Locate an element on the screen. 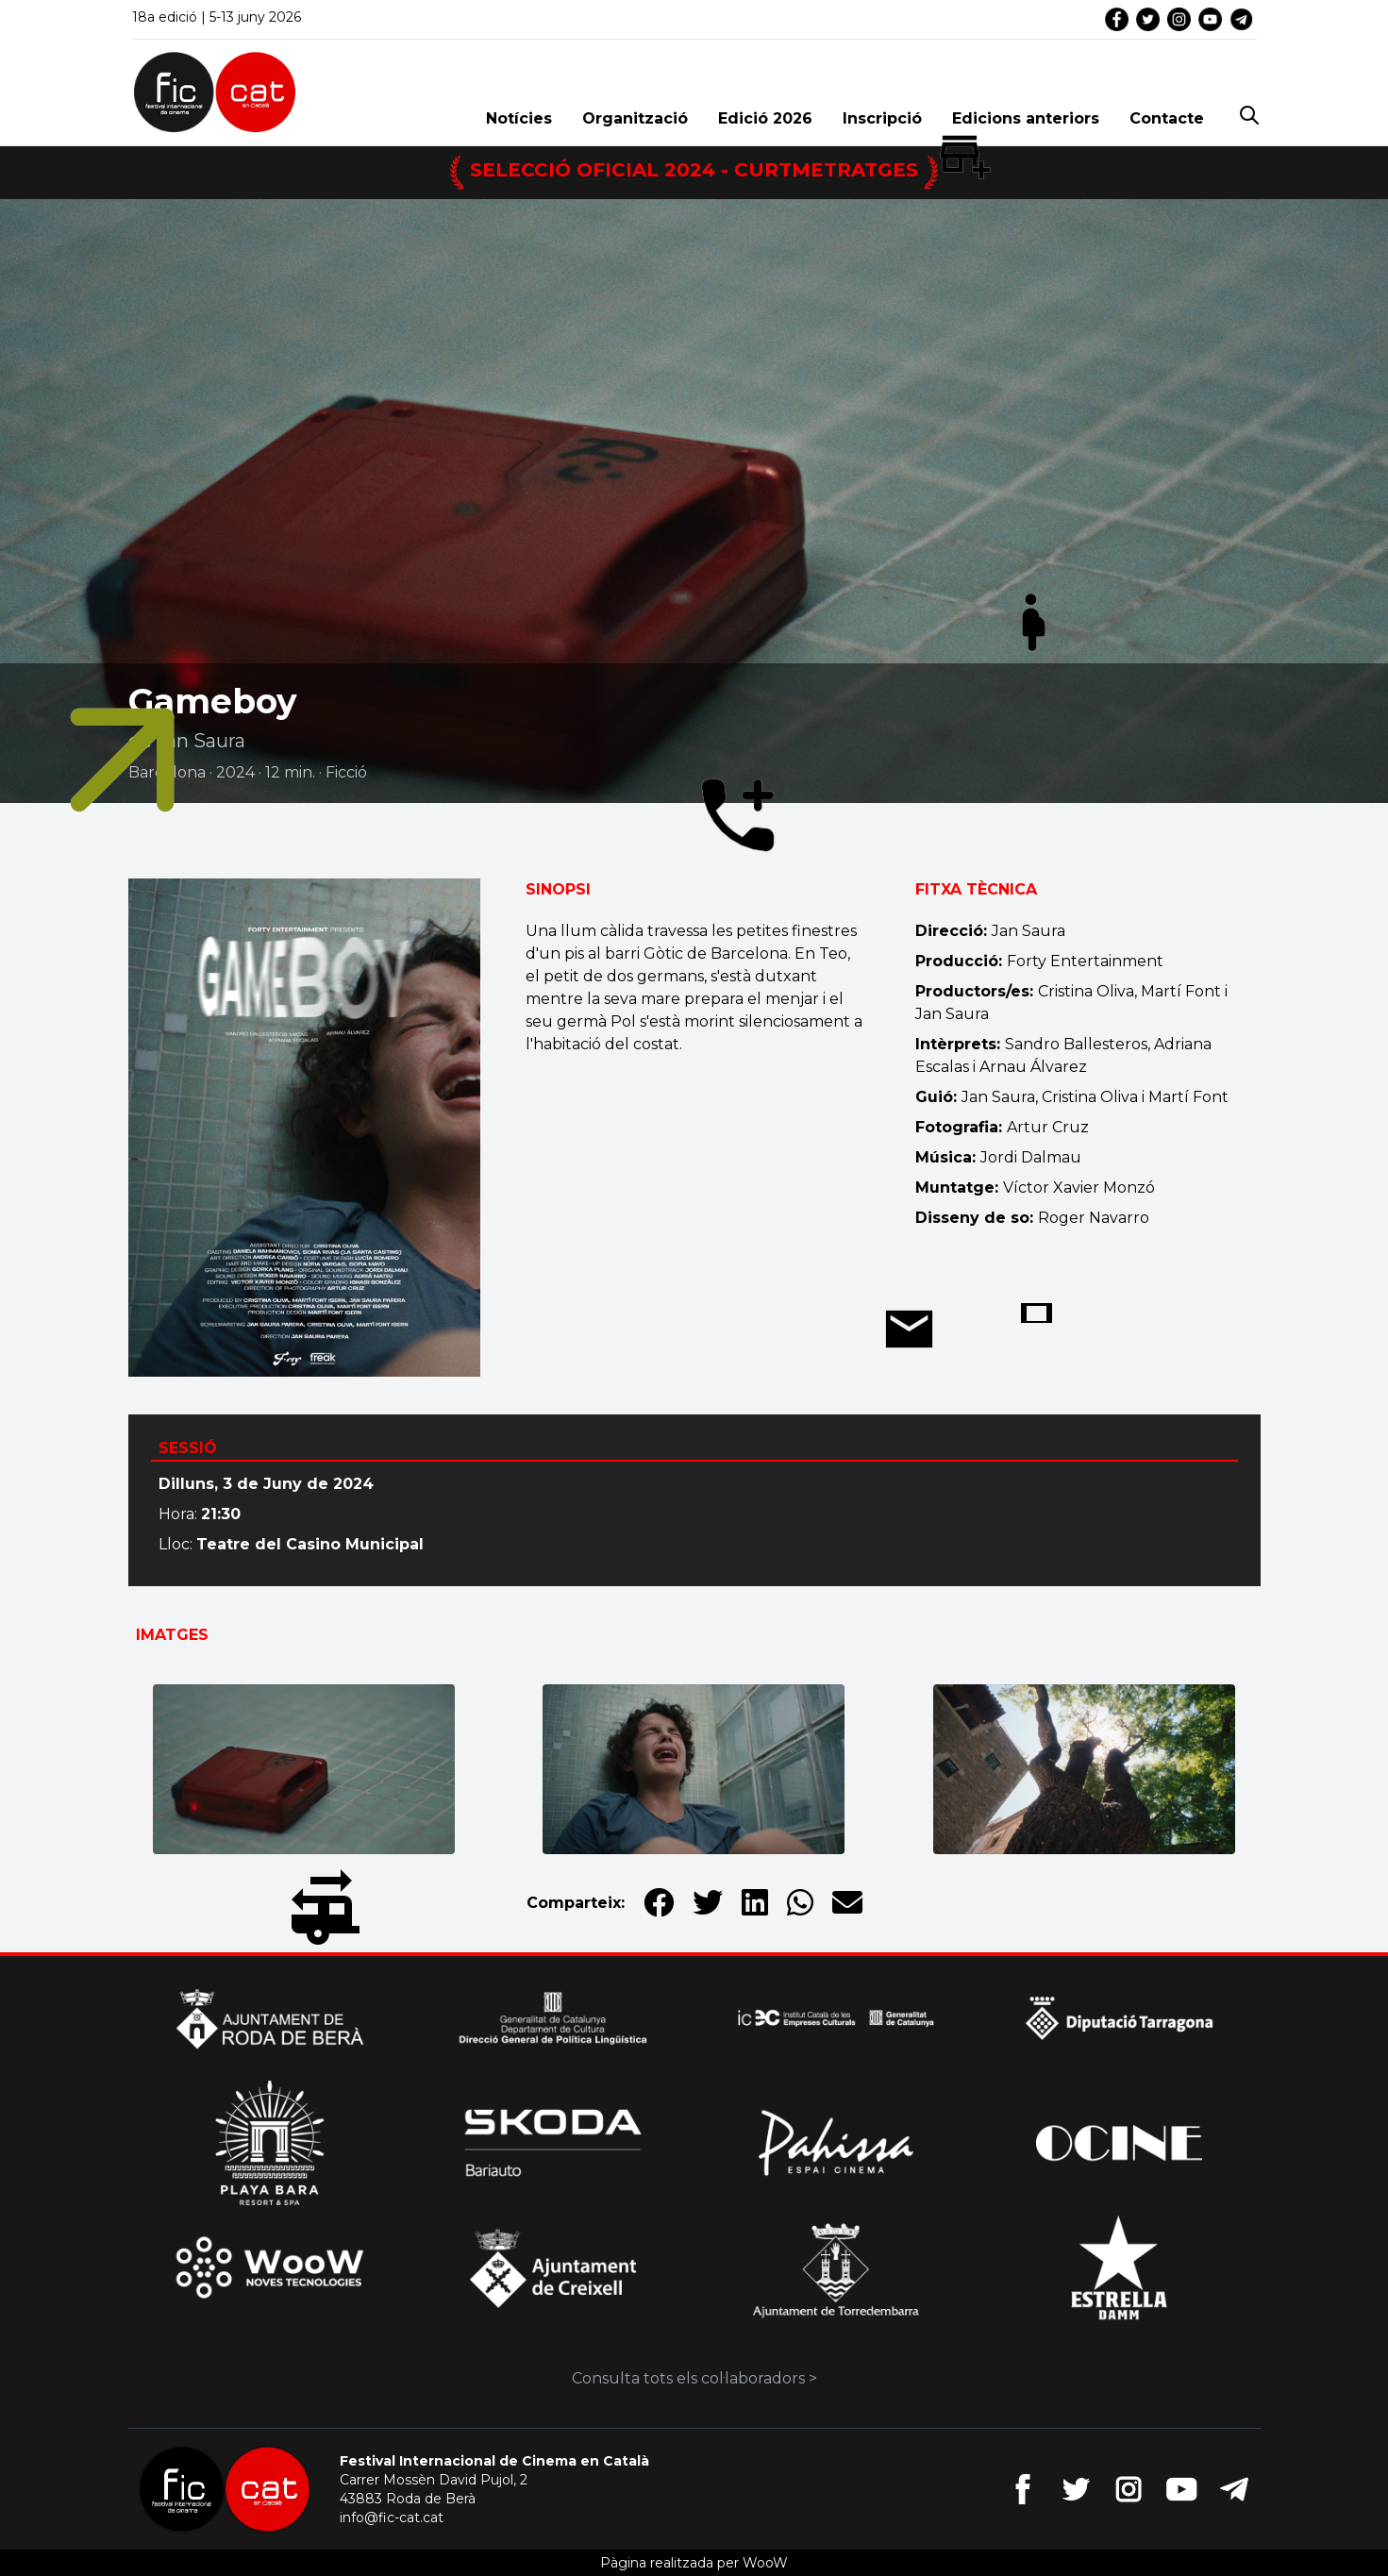 This screenshot has width=1388, height=2576. open link in new tab or window is located at coordinates (122, 760).